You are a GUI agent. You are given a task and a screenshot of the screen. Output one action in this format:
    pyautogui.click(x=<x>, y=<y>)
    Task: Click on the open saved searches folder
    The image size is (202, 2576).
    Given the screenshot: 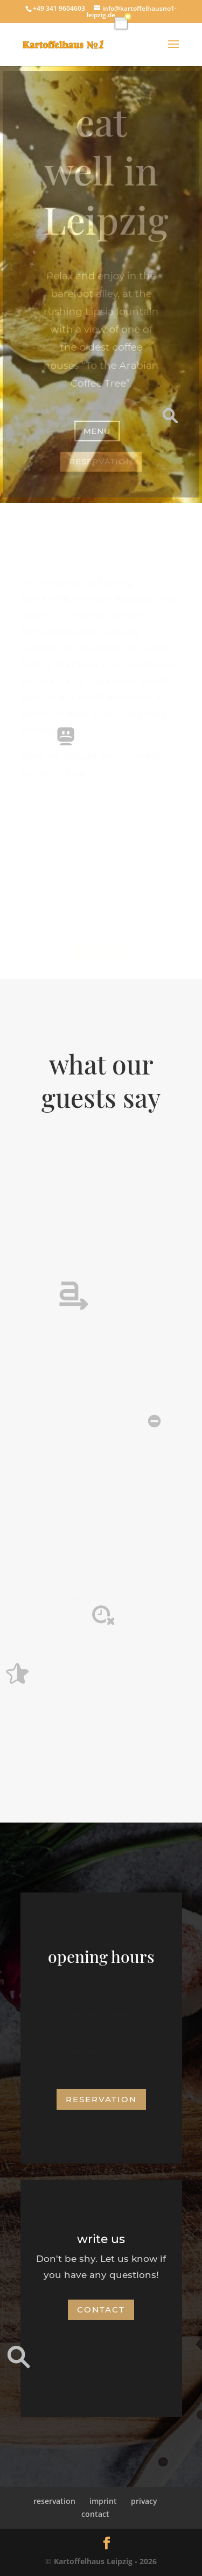 What is the action you would take?
    pyautogui.click(x=170, y=416)
    